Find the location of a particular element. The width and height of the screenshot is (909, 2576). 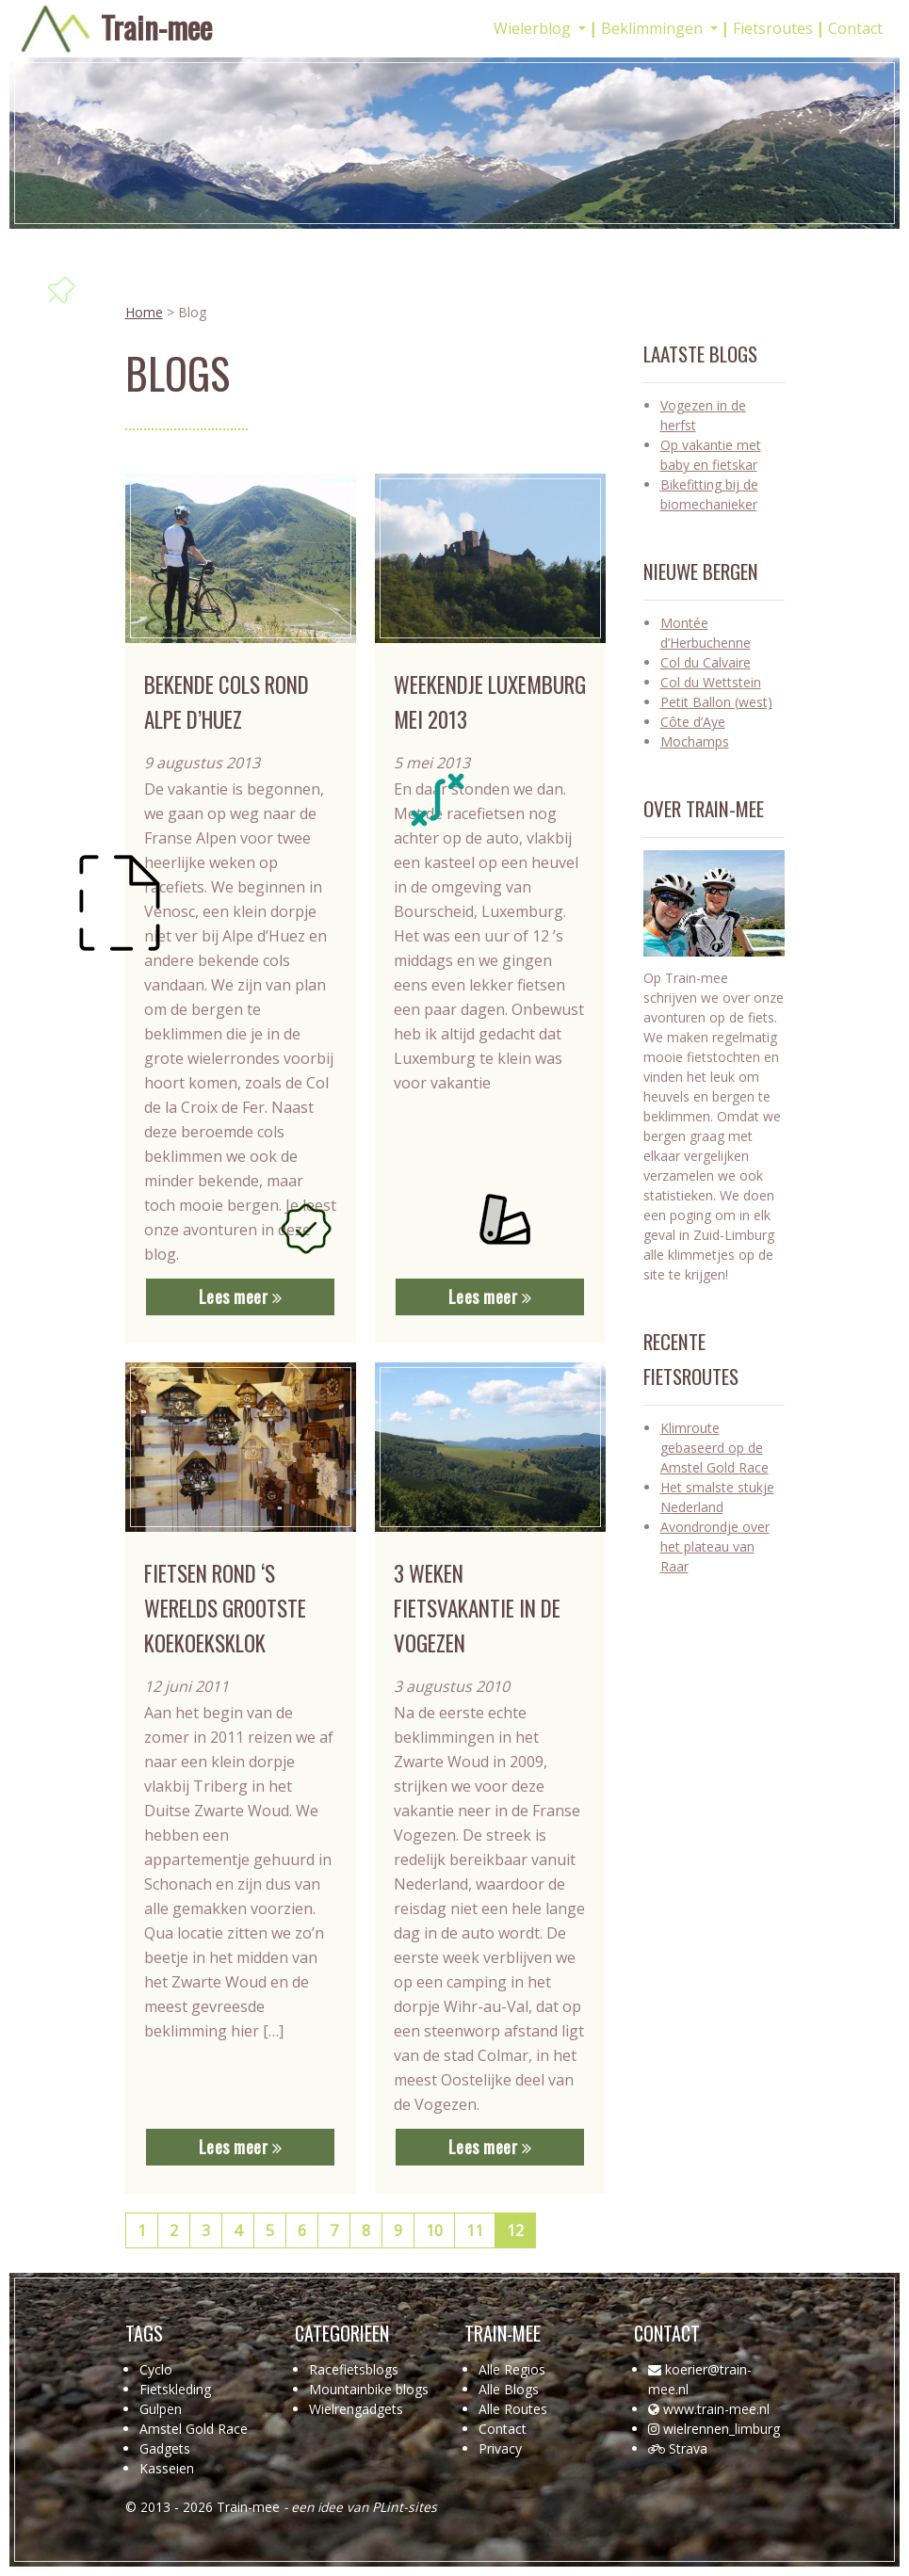

access color palette or theme options is located at coordinates (503, 1221).